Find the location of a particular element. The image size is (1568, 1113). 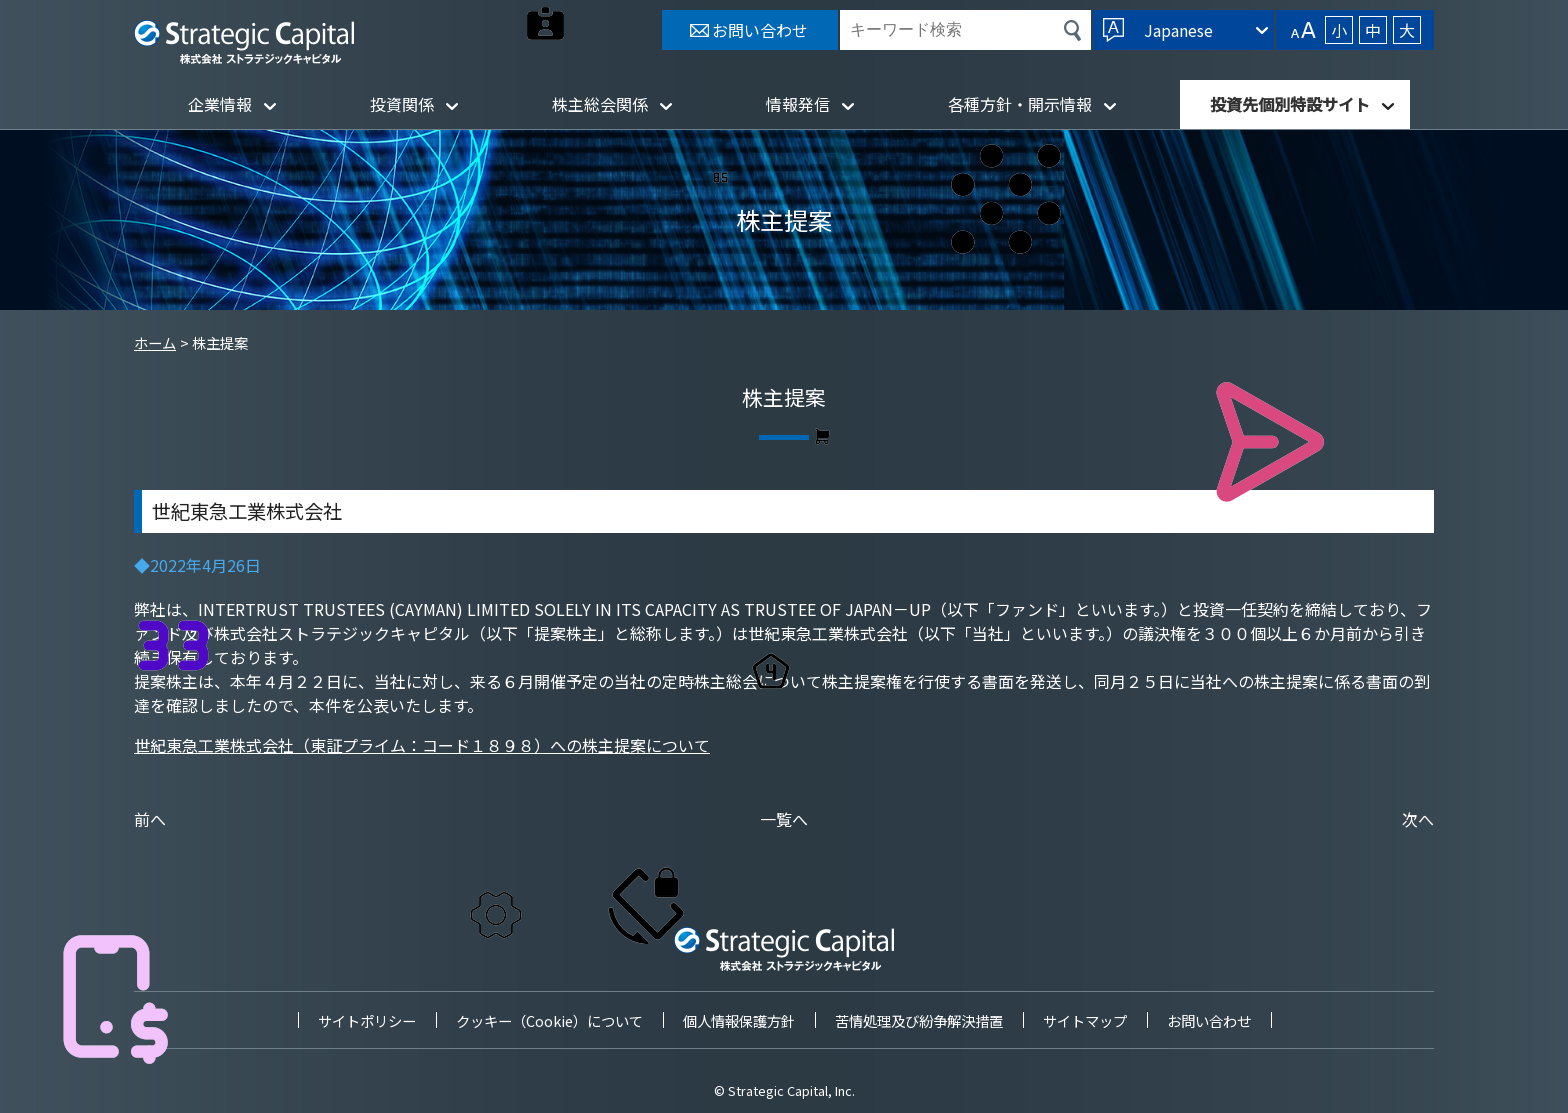

indicates item number 33 in a list or sequence is located at coordinates (173, 645).